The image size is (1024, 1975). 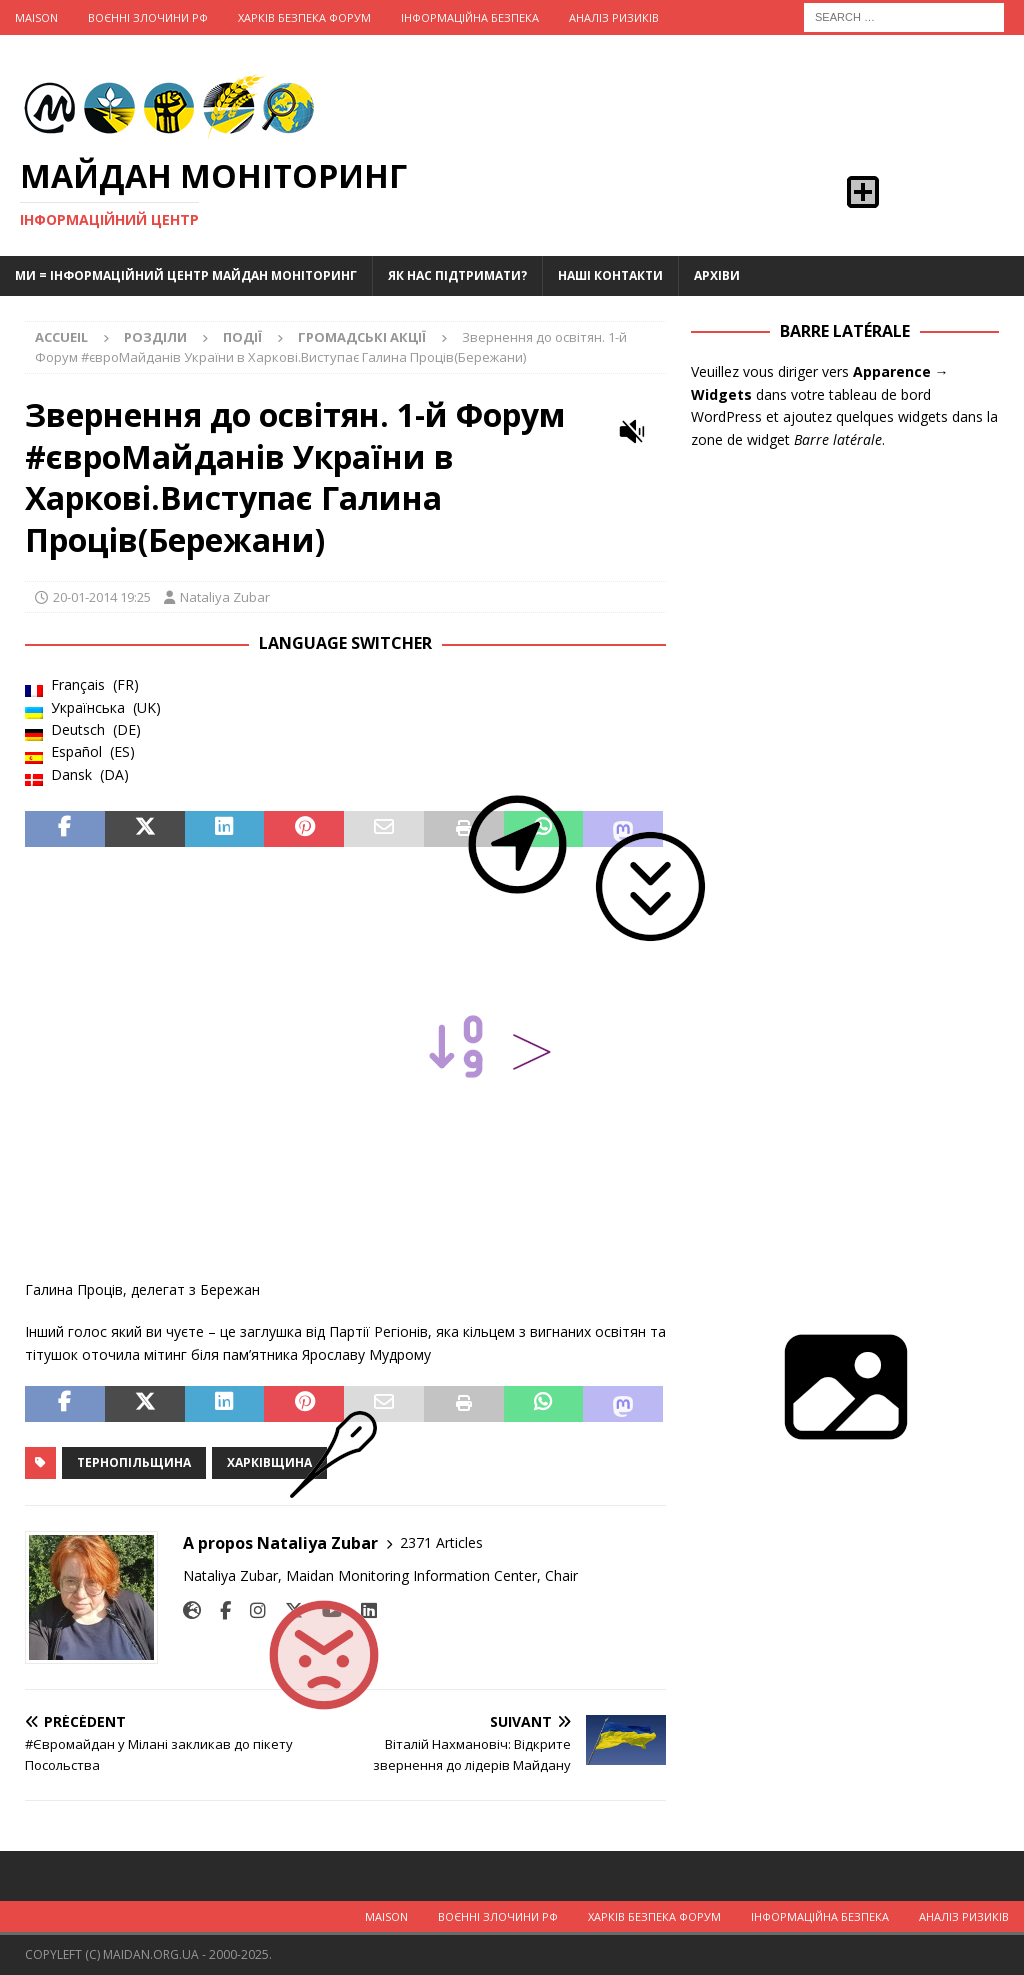 What do you see at coordinates (631, 431) in the screenshot?
I see `mute audio or sound` at bounding box center [631, 431].